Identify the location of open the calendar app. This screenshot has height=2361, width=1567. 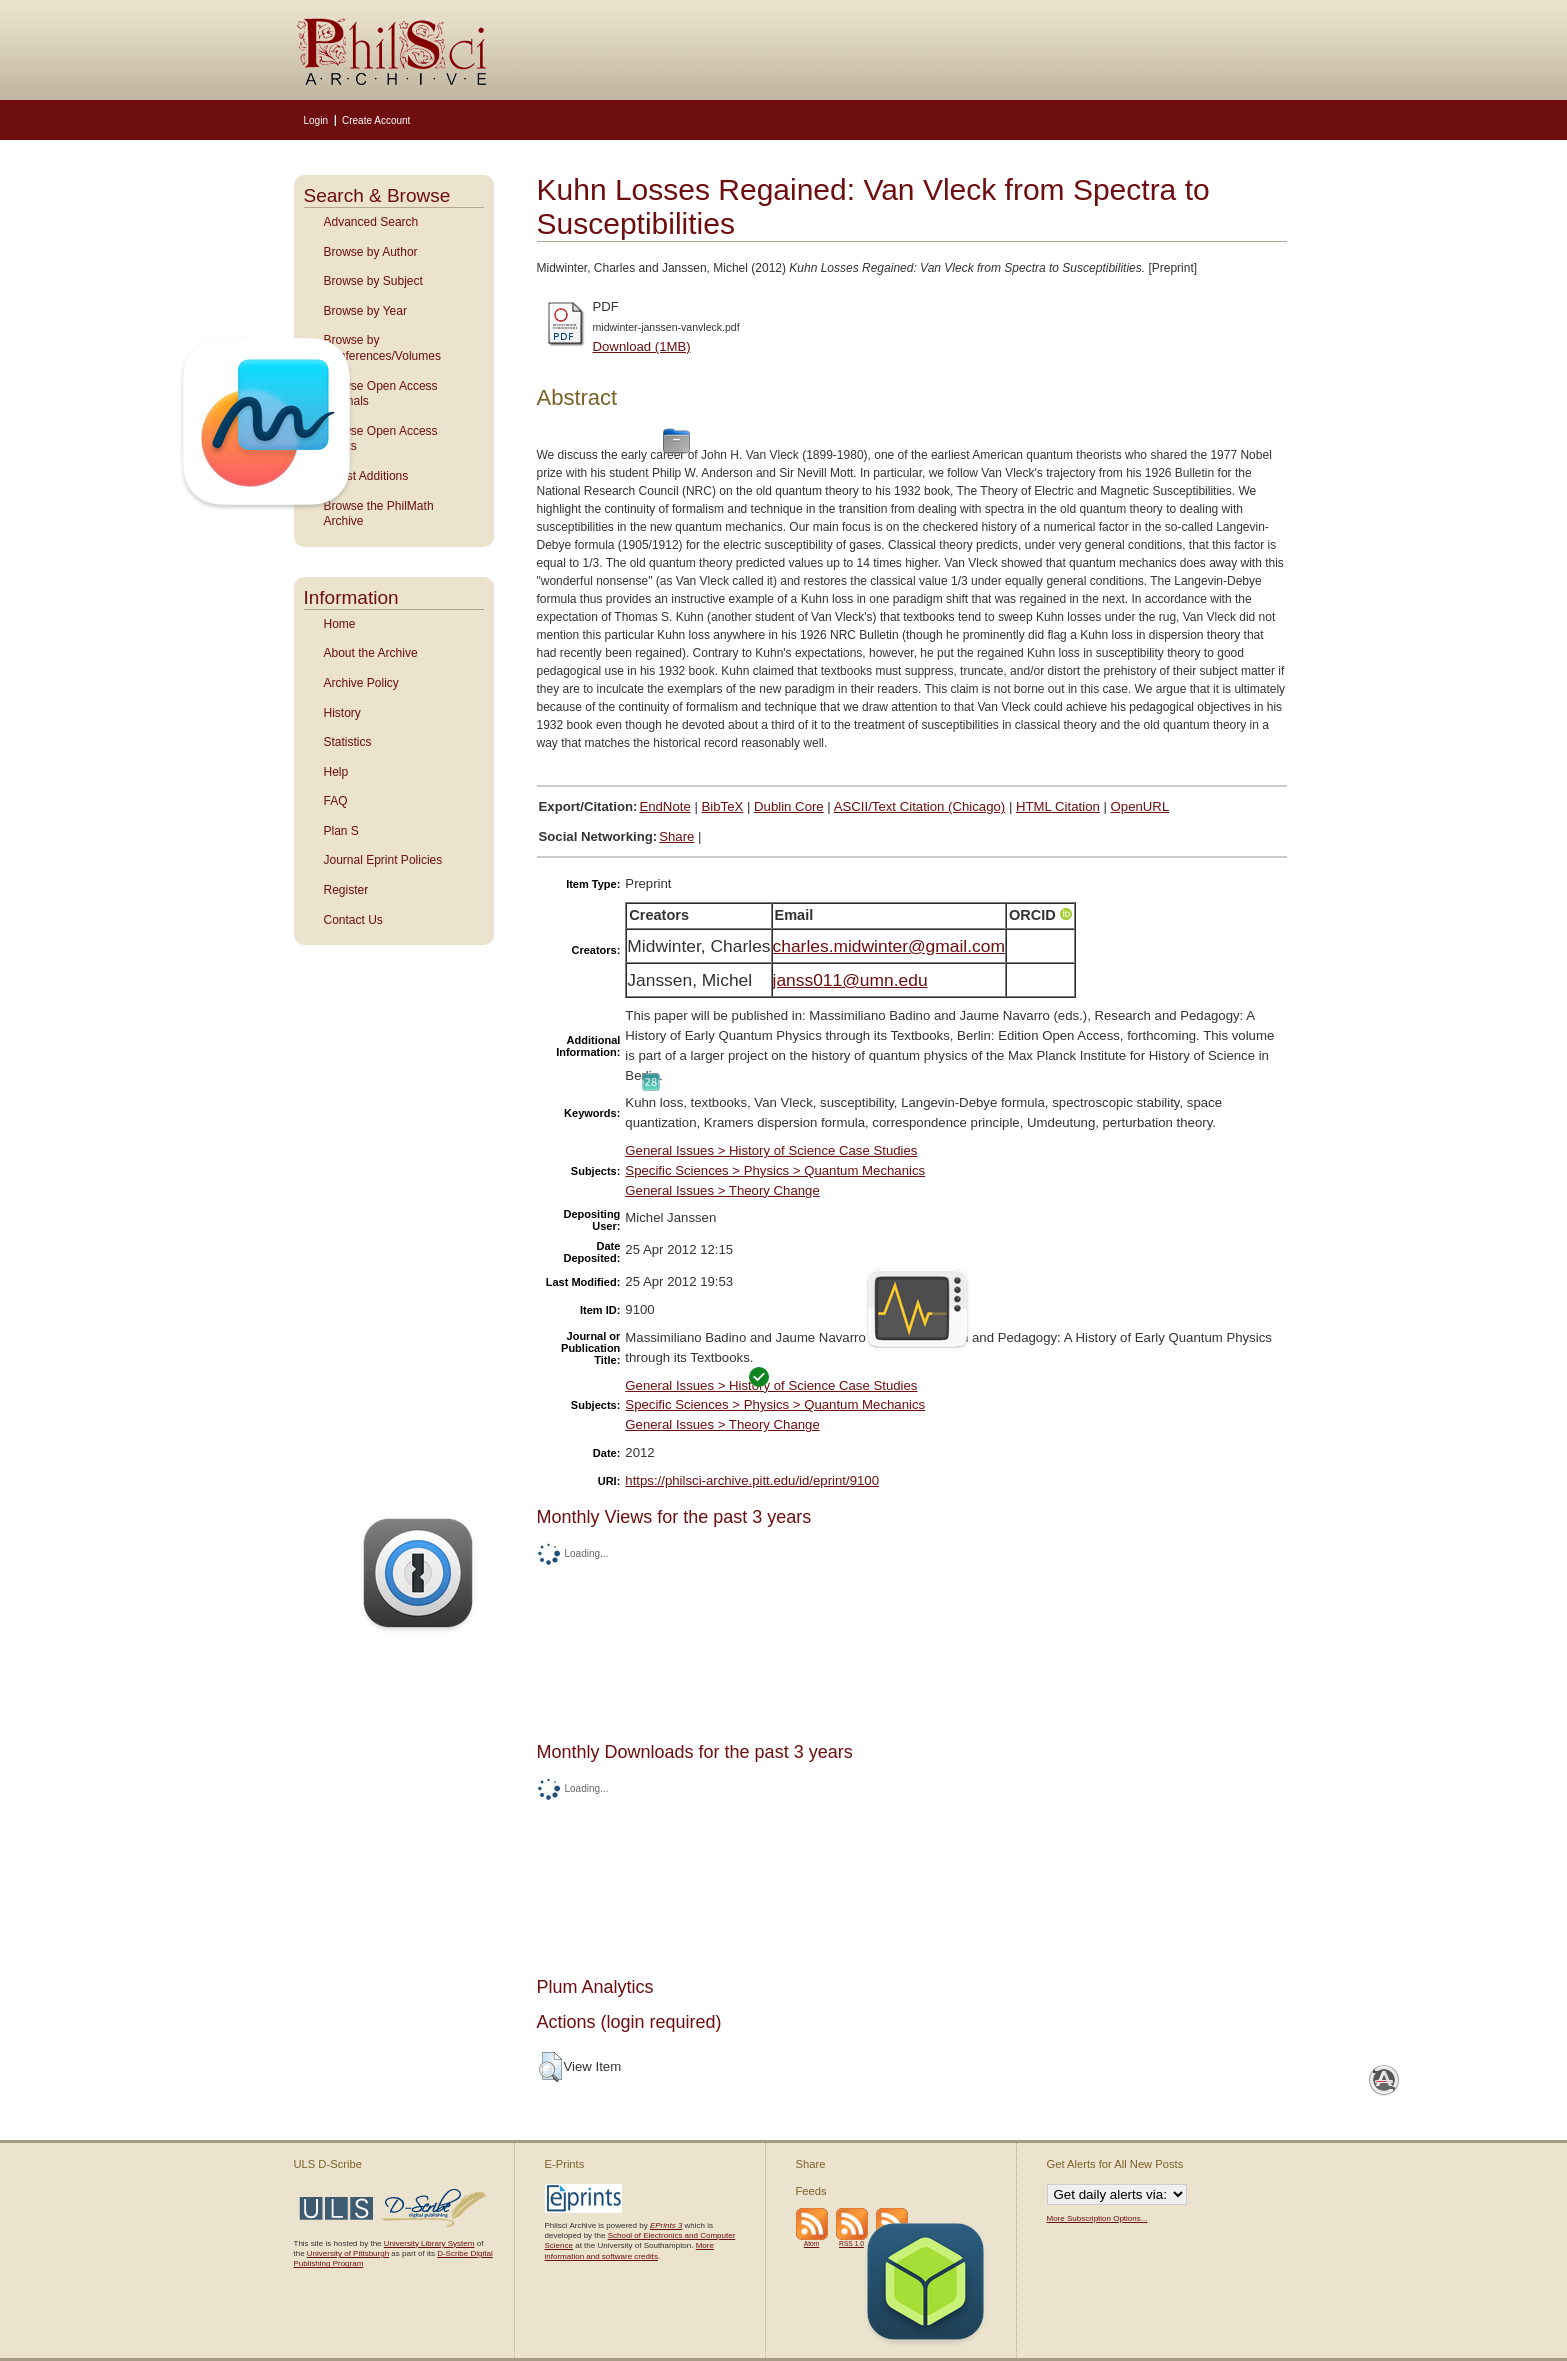
(651, 1082).